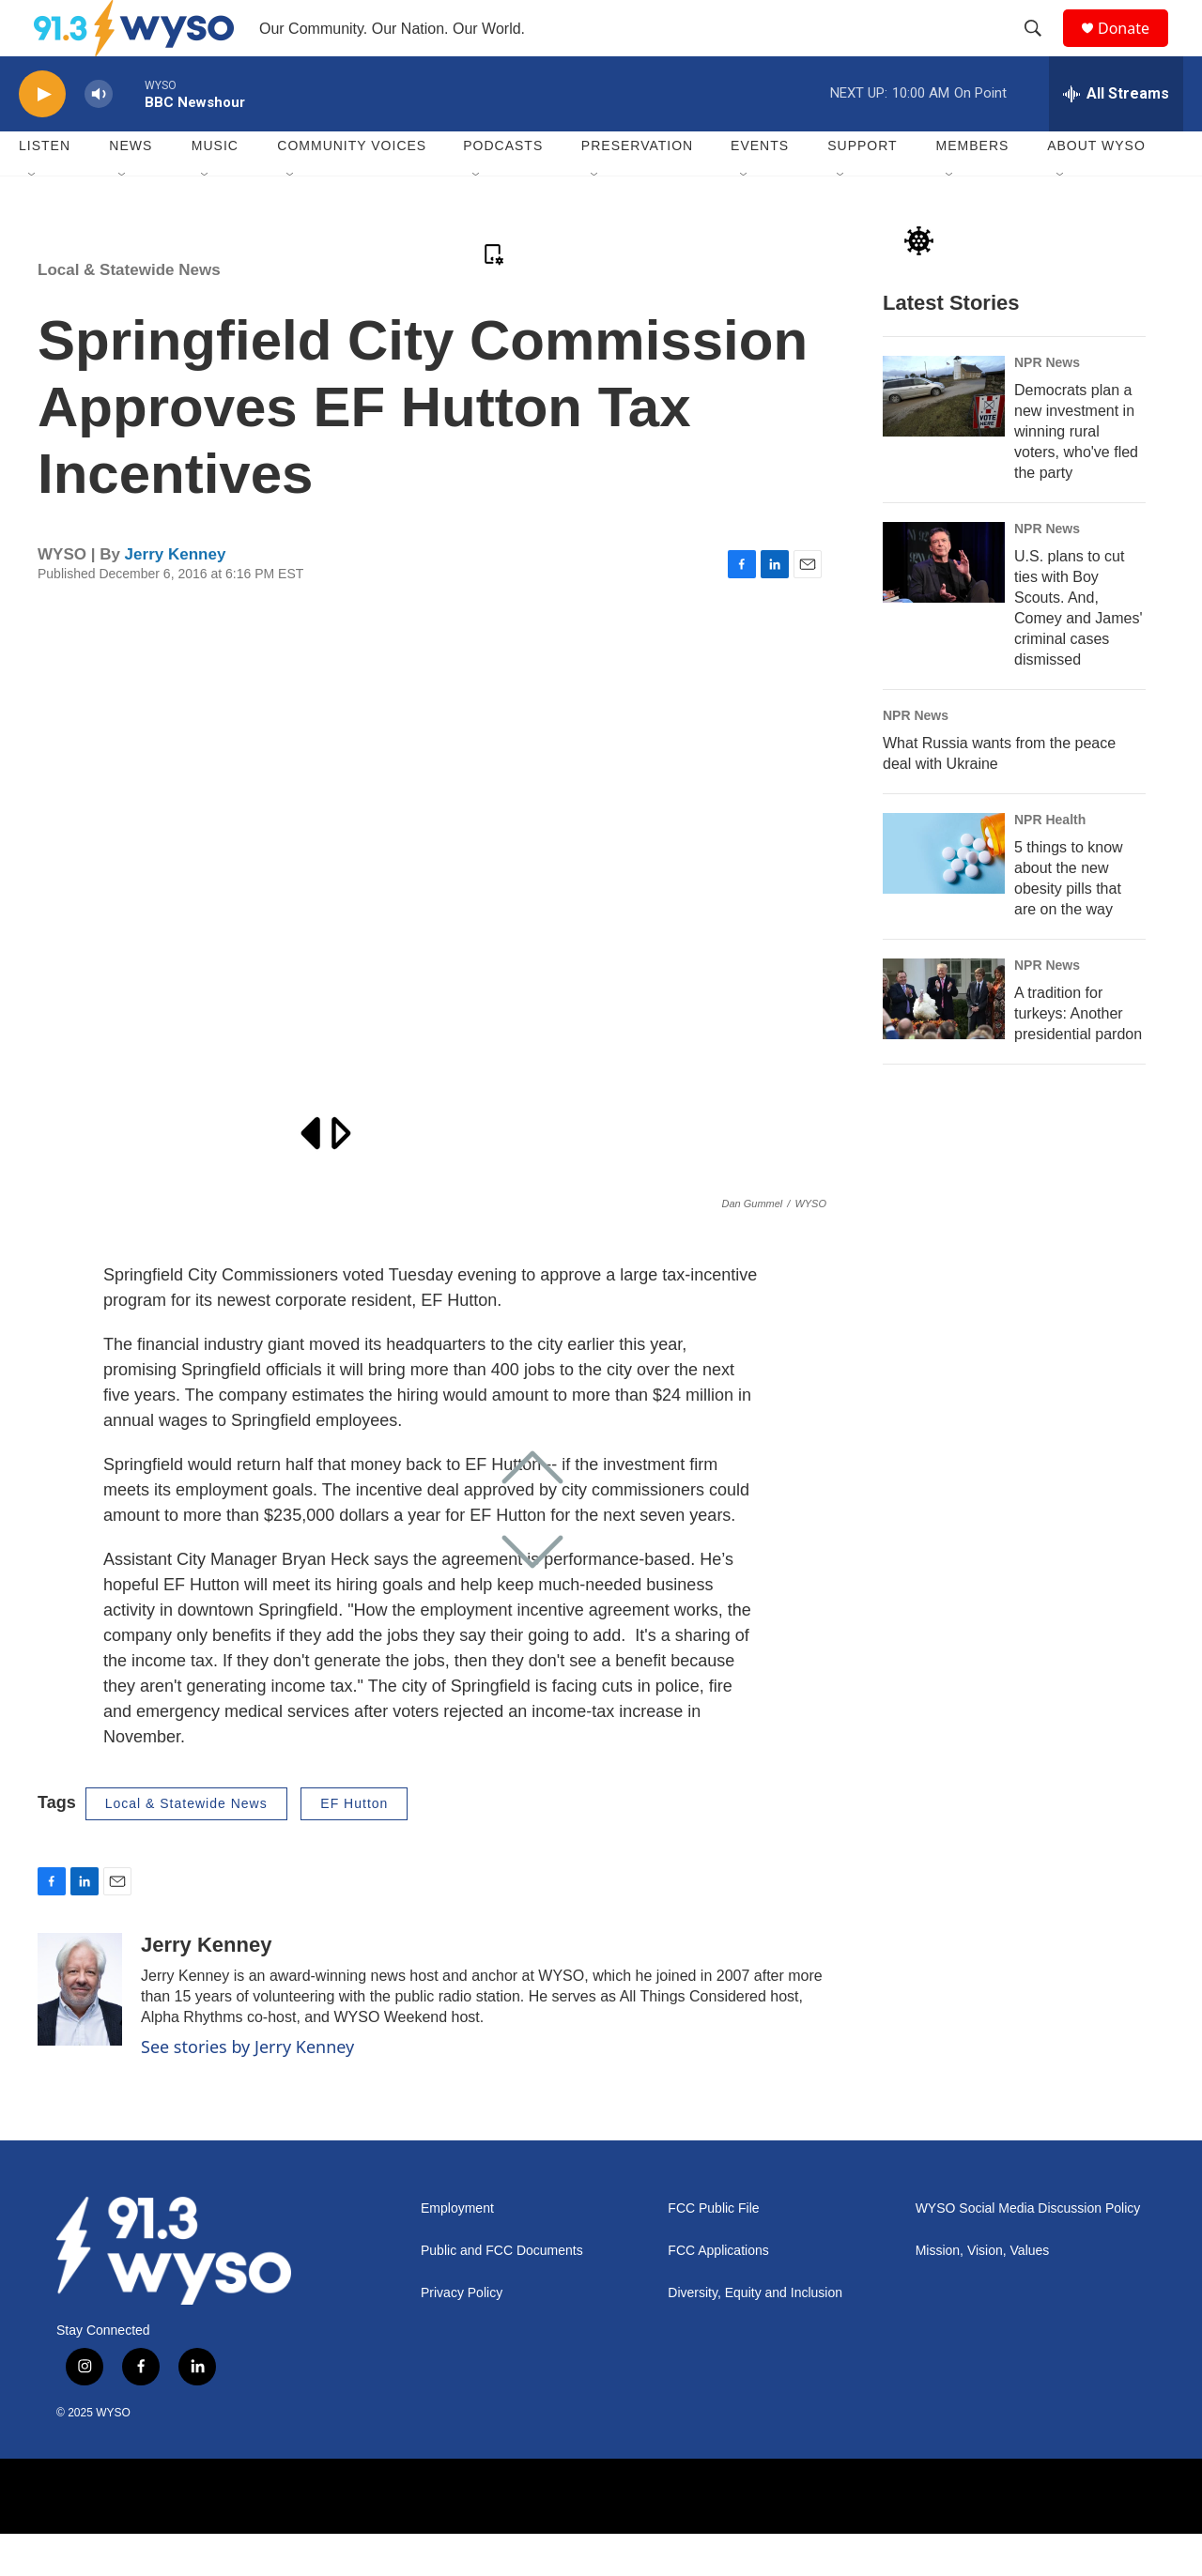 The image size is (1202, 2576). What do you see at coordinates (918, 240) in the screenshot?
I see `view coronavirus or COVID-19 related information` at bounding box center [918, 240].